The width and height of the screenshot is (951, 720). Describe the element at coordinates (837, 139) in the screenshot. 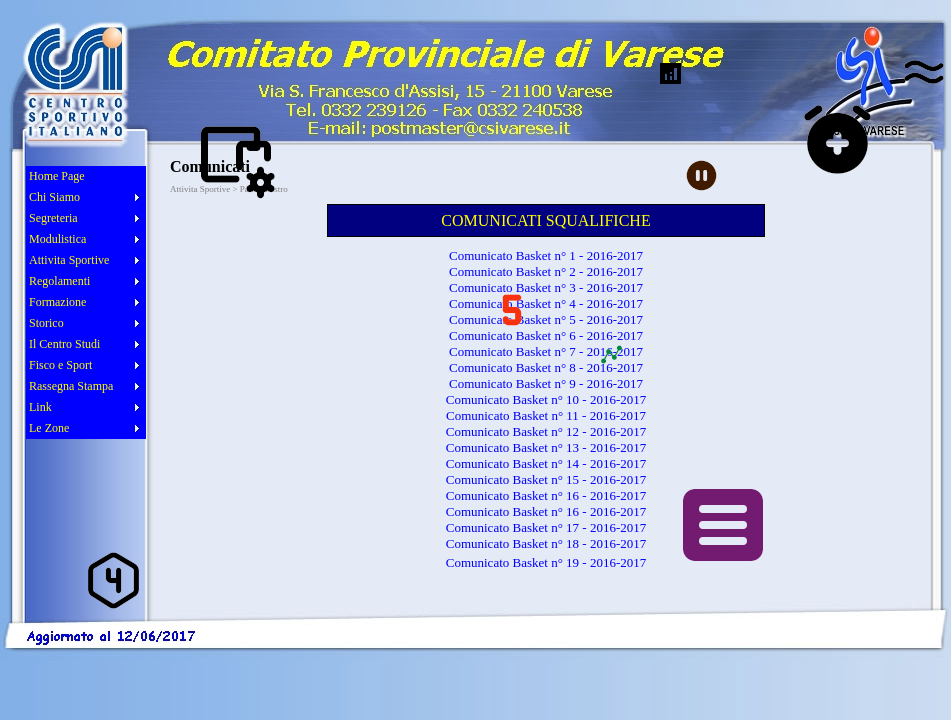

I see `add a new alarm` at that location.